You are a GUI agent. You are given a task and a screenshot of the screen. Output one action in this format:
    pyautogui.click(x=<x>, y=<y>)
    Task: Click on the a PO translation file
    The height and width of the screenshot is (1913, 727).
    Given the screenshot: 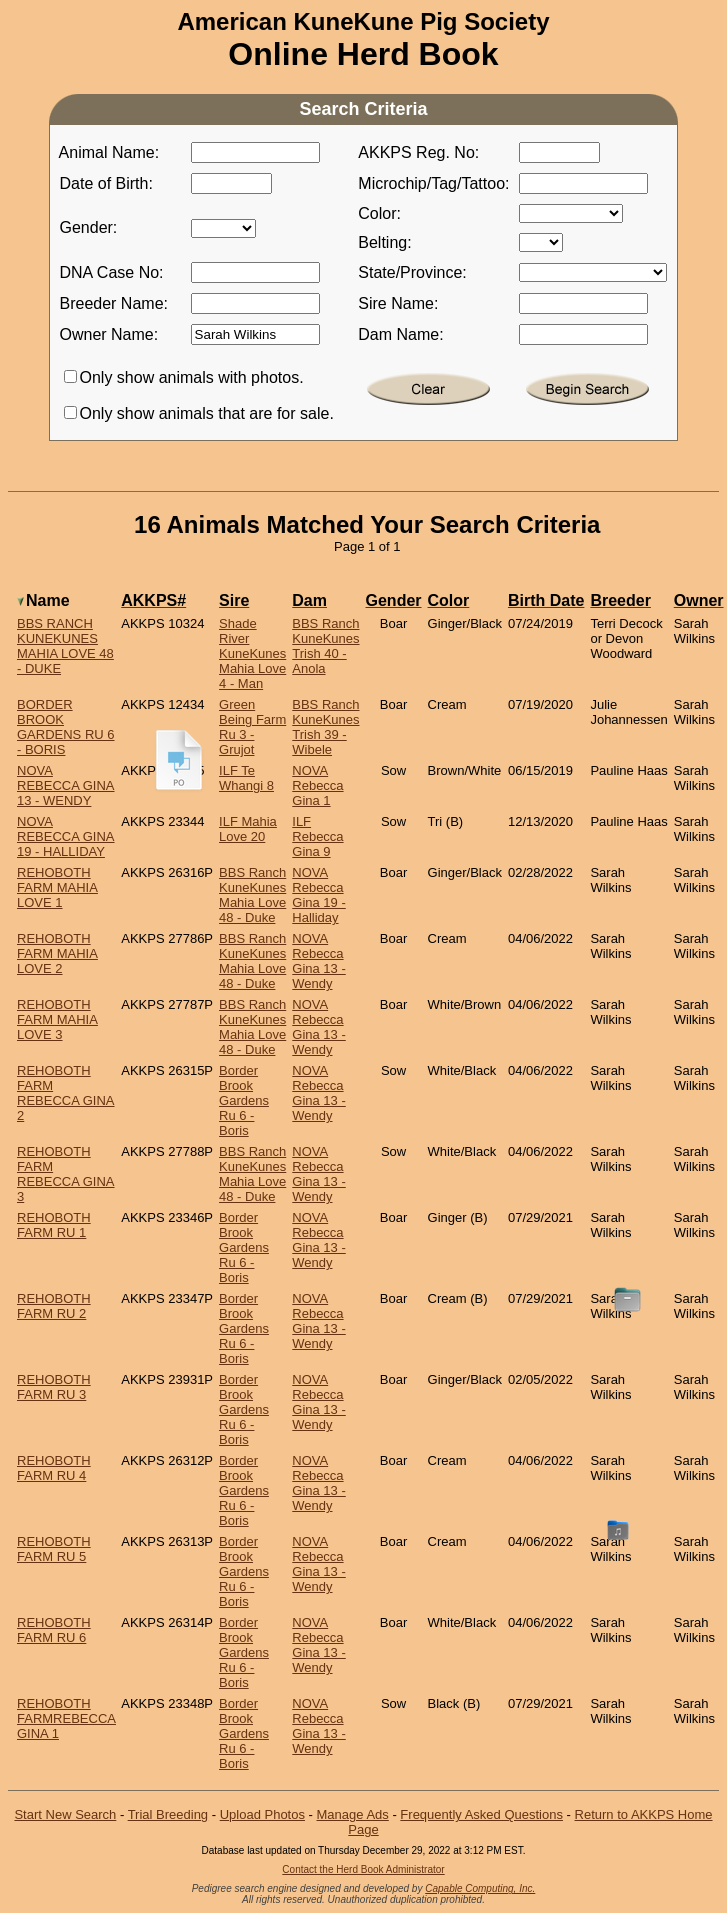 What is the action you would take?
    pyautogui.click(x=179, y=761)
    